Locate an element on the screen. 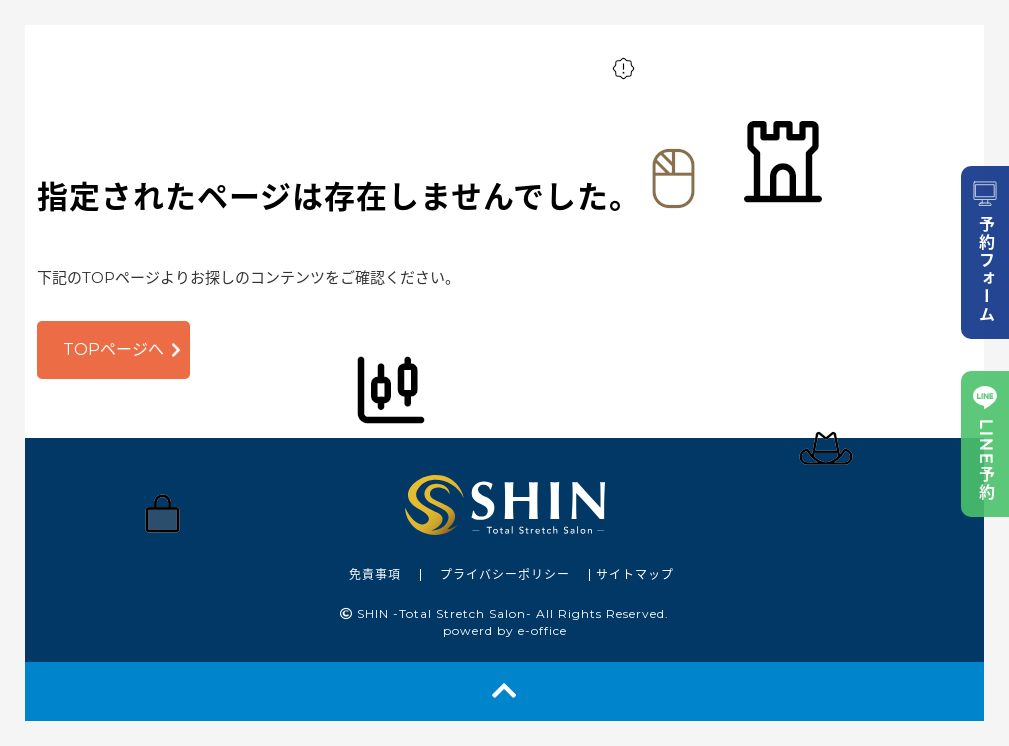  select western or country theme is located at coordinates (826, 450).